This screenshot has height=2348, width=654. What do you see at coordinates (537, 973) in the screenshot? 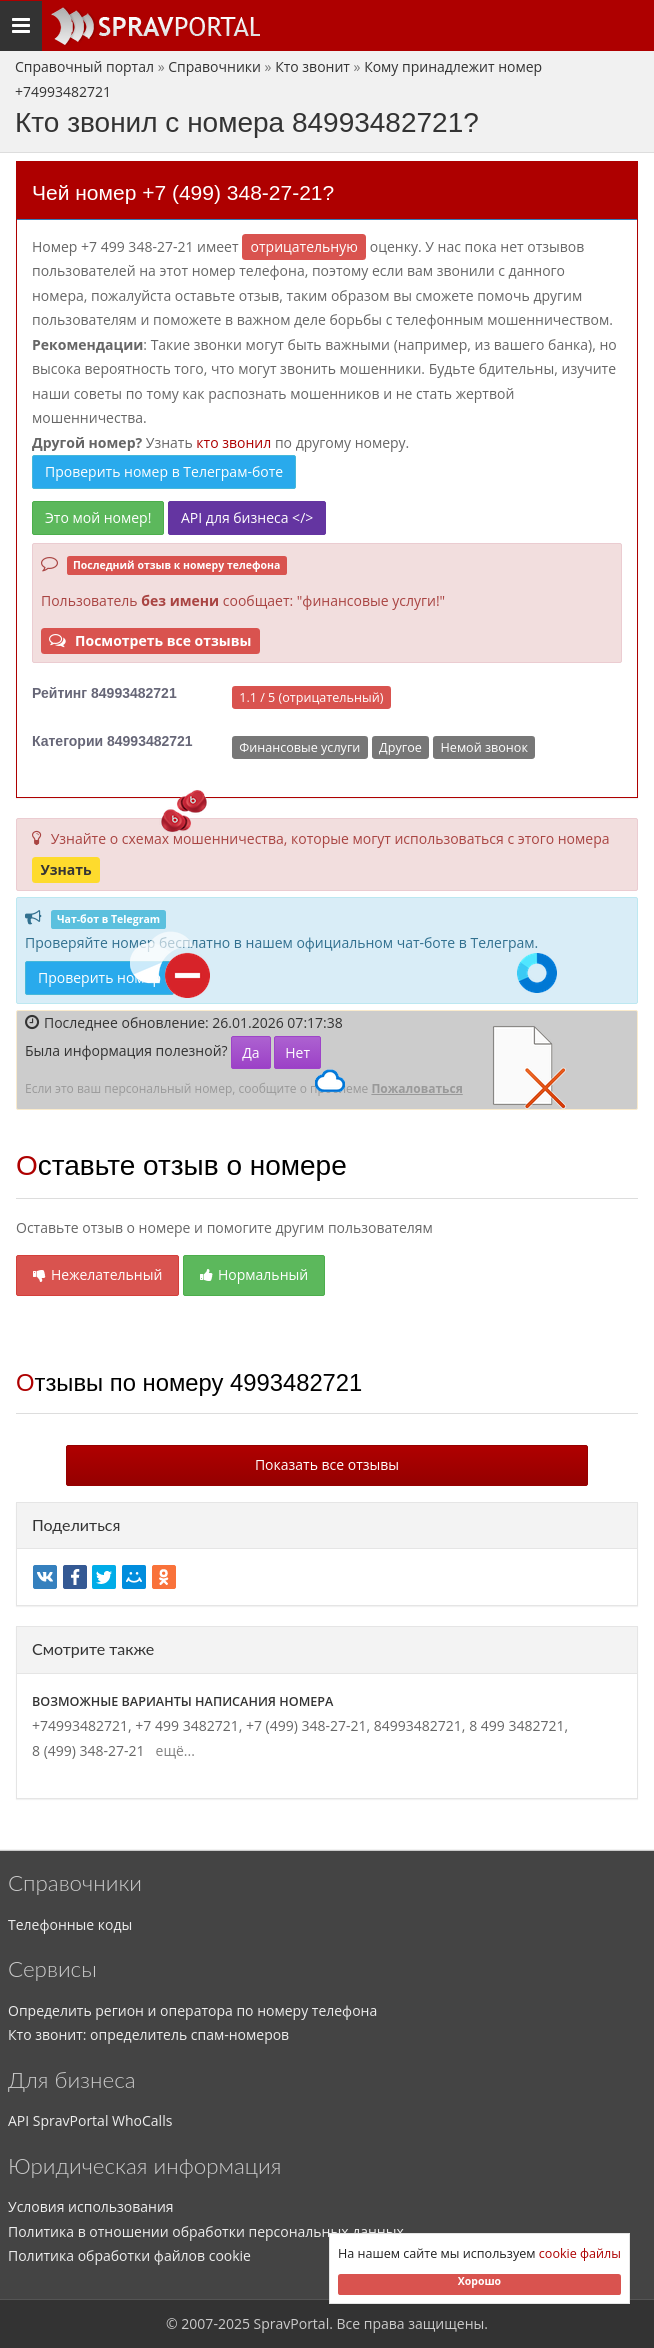
I see `open productivity app` at bounding box center [537, 973].